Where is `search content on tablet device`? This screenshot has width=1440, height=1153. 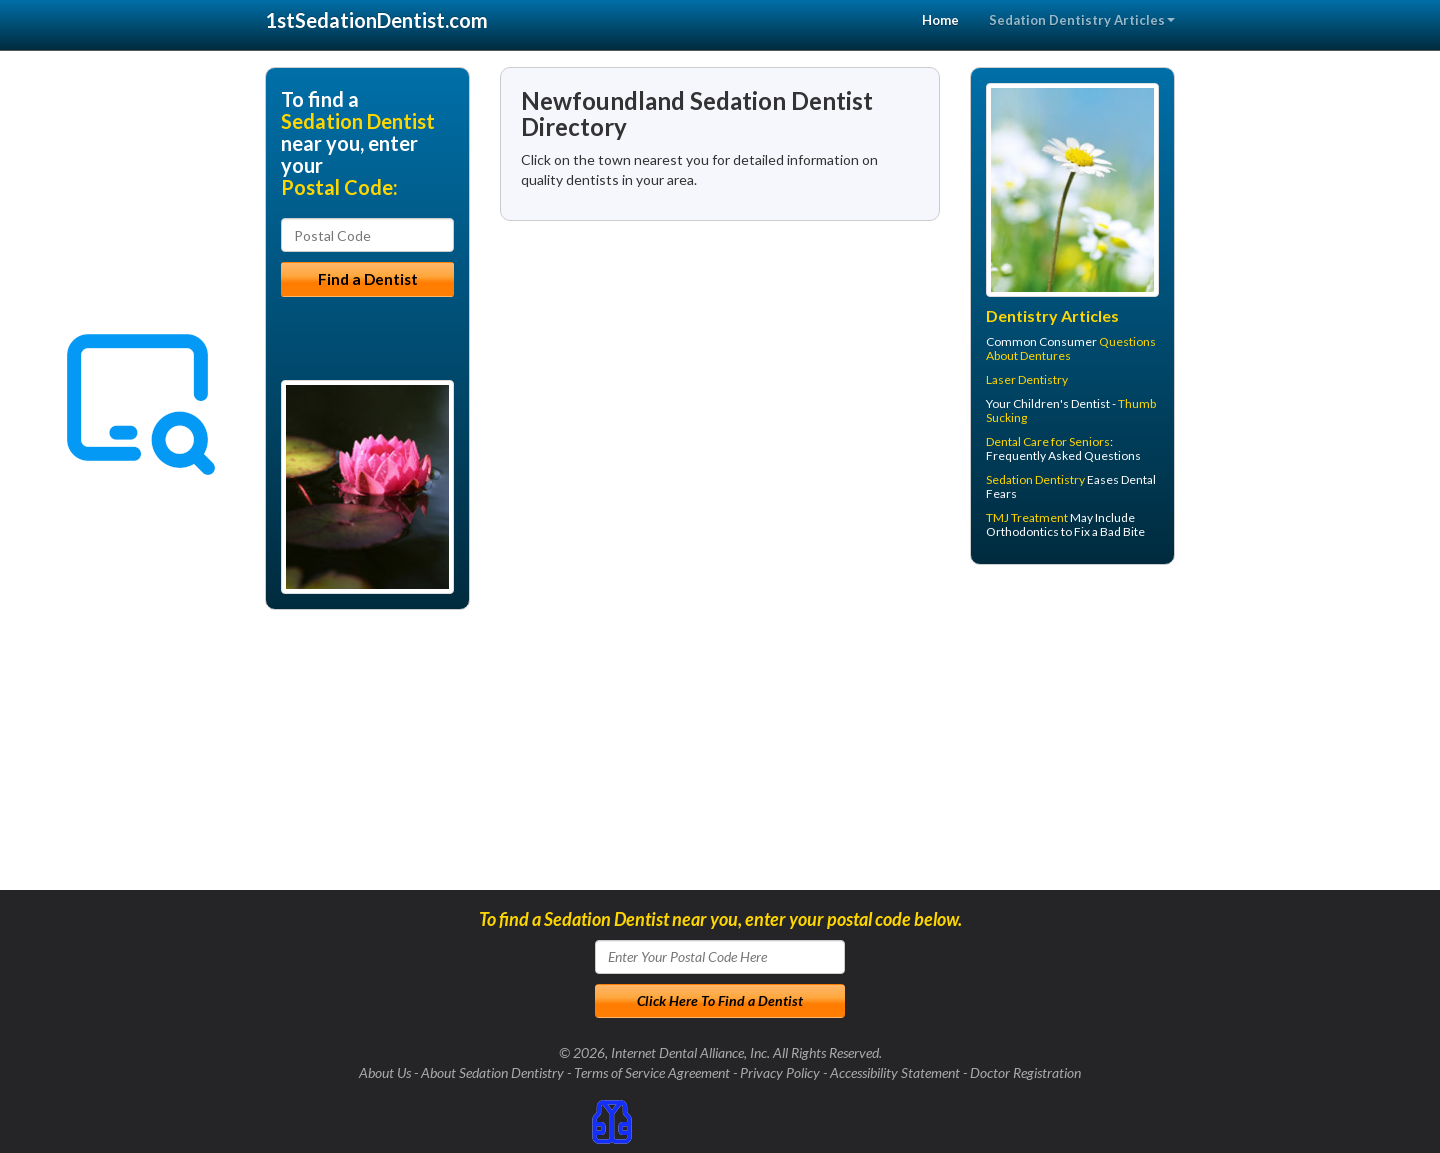 search content on tablet device is located at coordinates (137, 397).